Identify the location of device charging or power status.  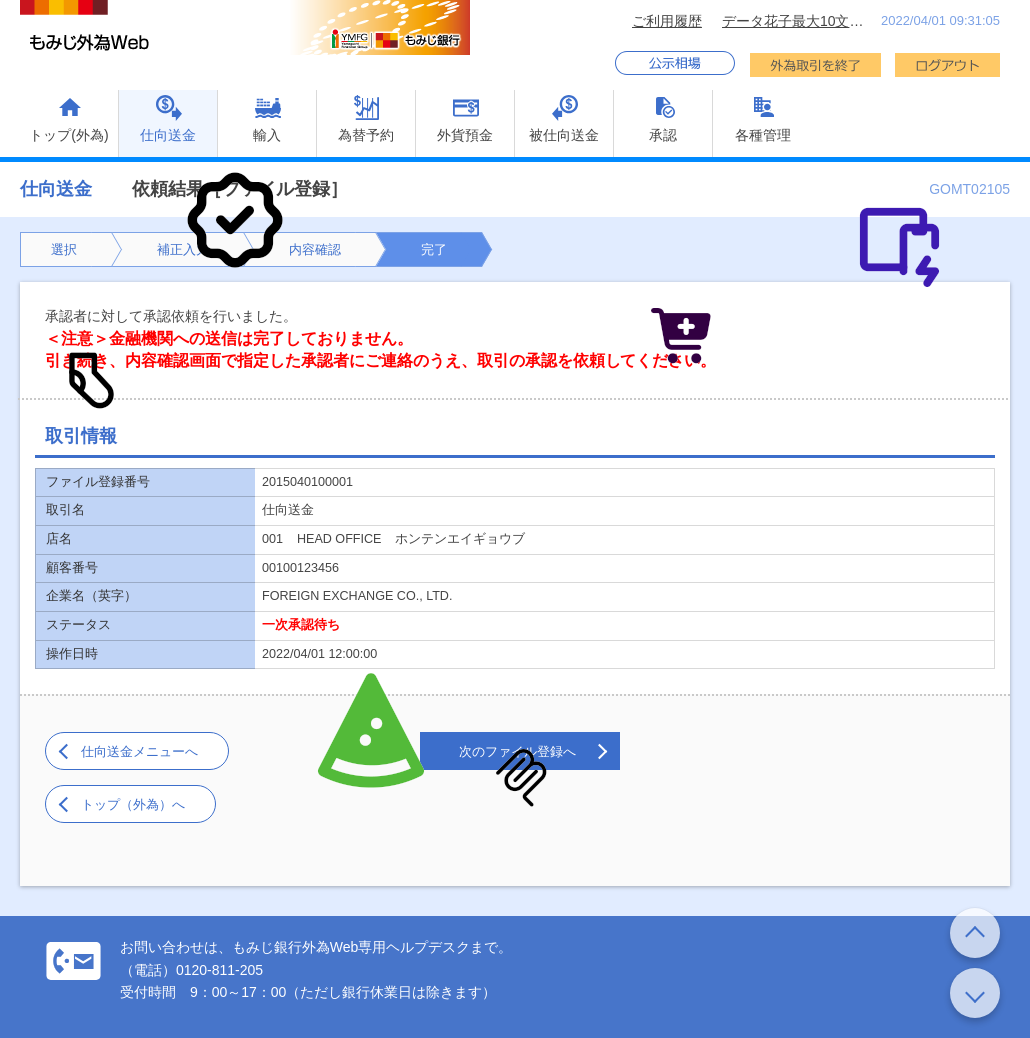
(899, 243).